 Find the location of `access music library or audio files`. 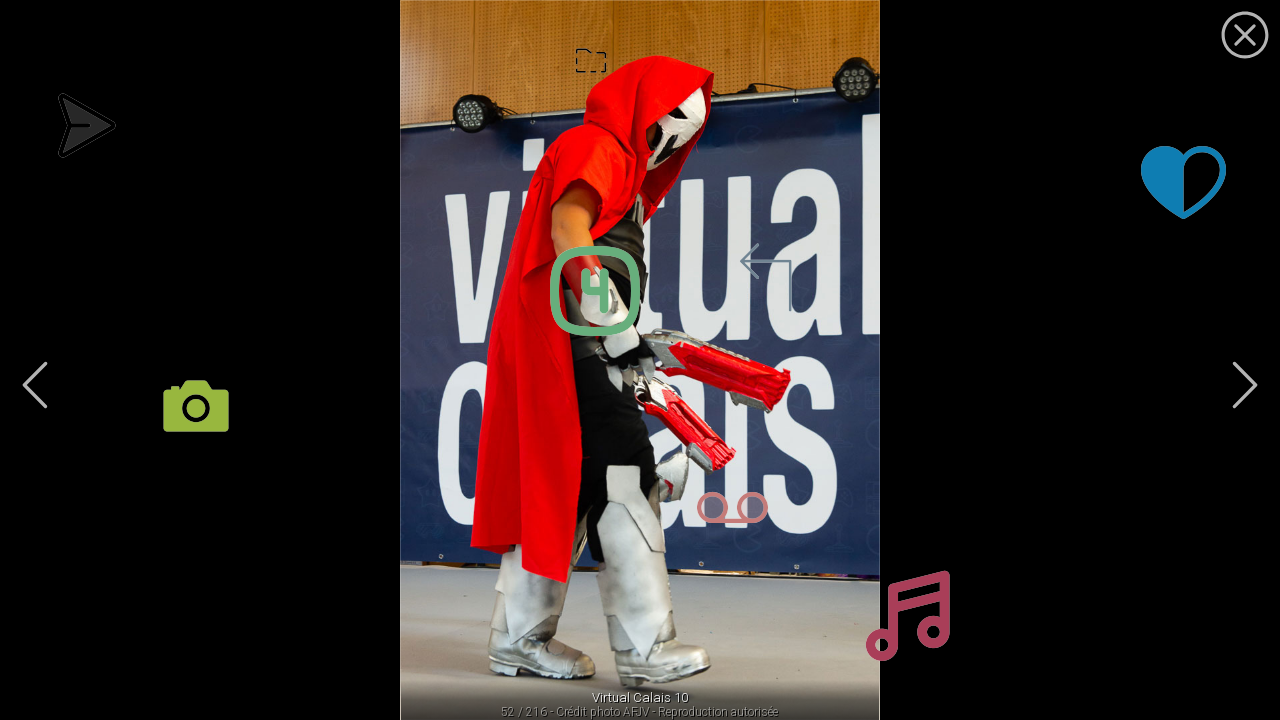

access music library or audio files is located at coordinates (912, 617).